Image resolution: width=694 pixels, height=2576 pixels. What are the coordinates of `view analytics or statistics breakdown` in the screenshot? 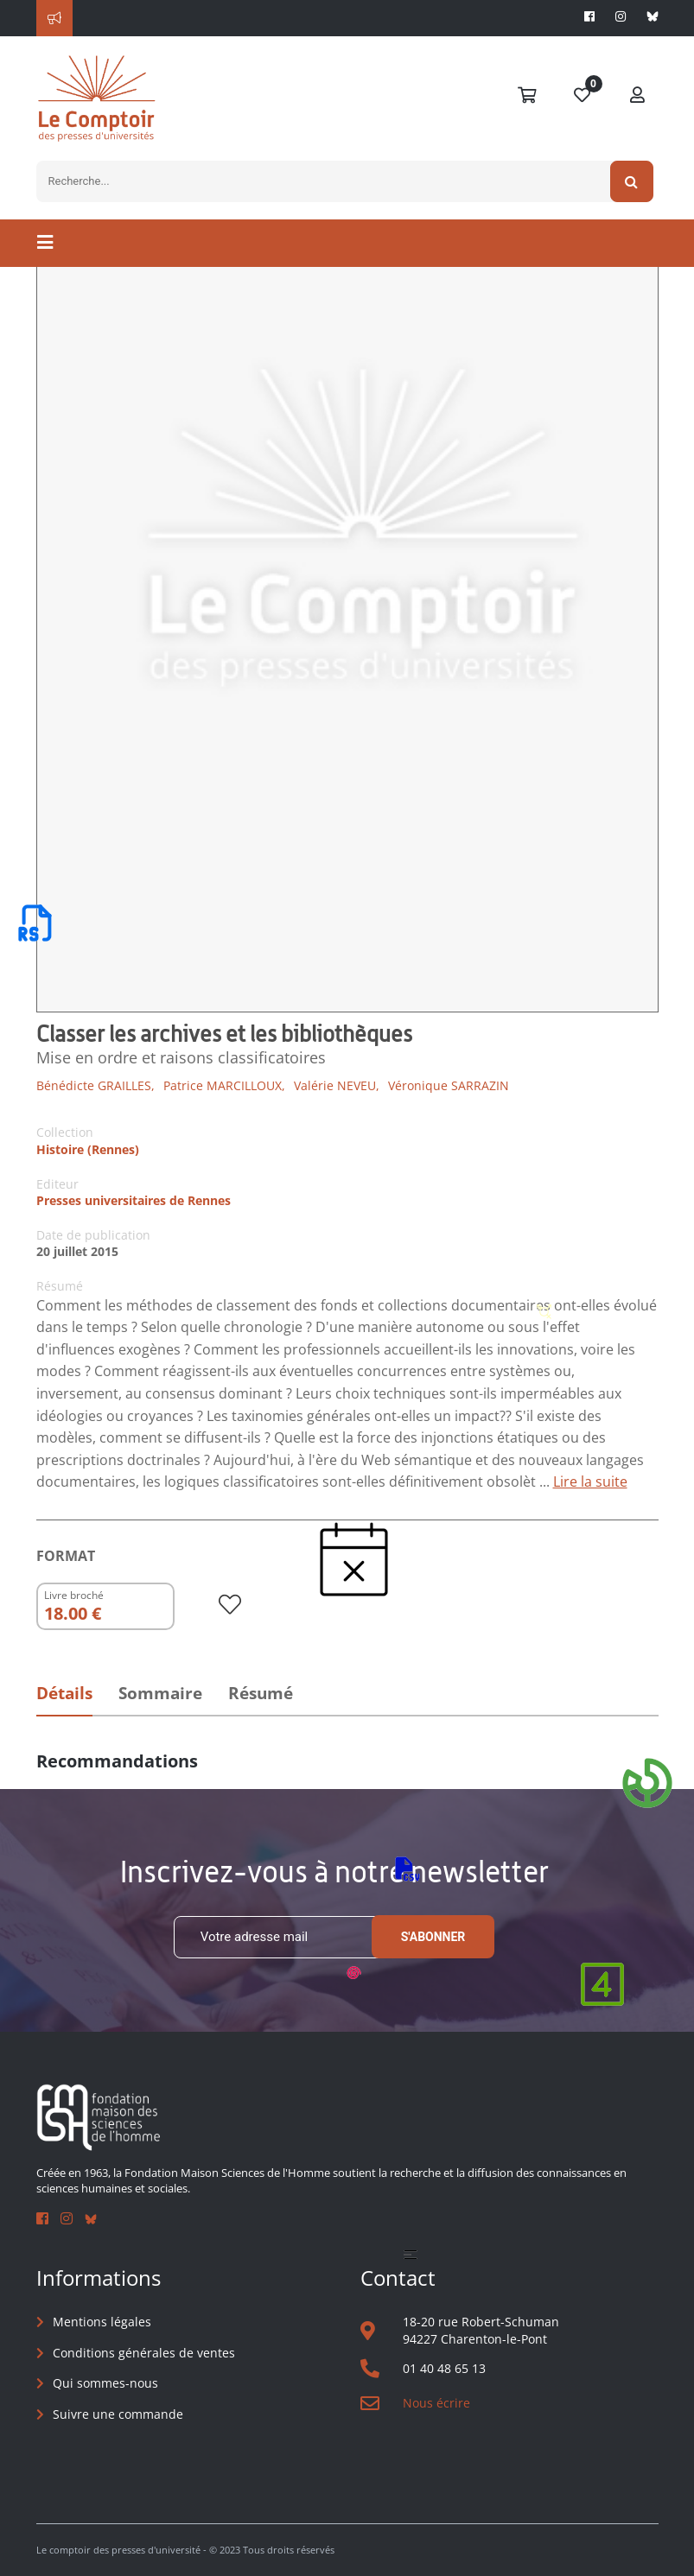 It's located at (647, 1783).